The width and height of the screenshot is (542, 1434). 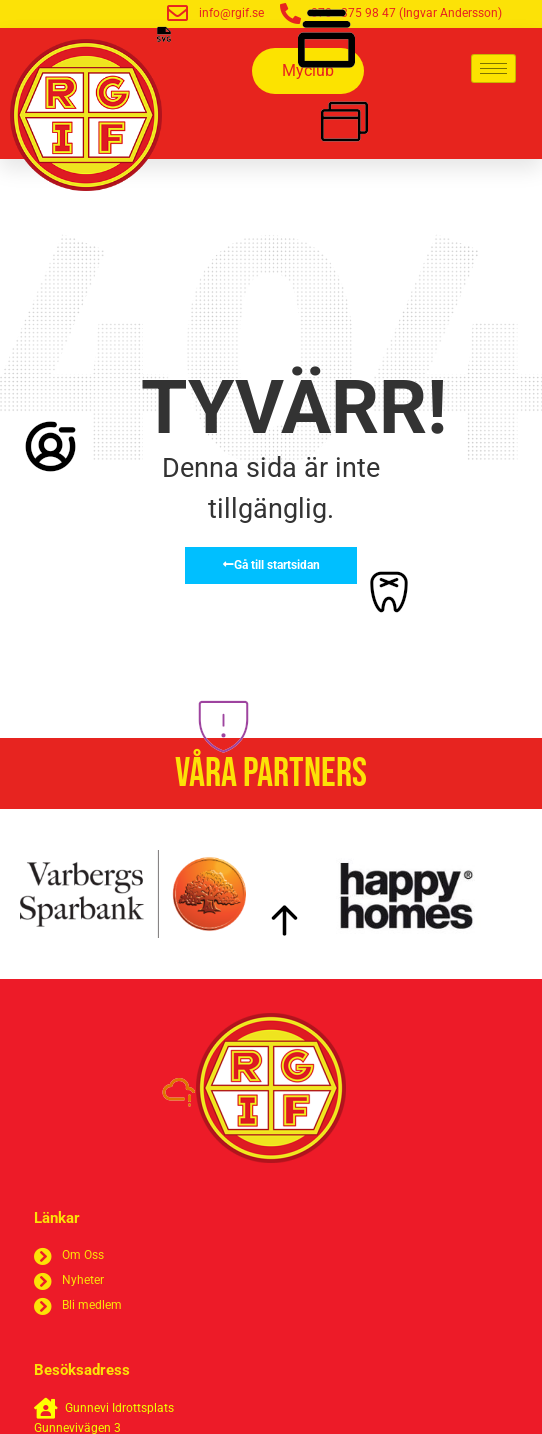 What do you see at coordinates (284, 920) in the screenshot?
I see `scroll to top of page` at bounding box center [284, 920].